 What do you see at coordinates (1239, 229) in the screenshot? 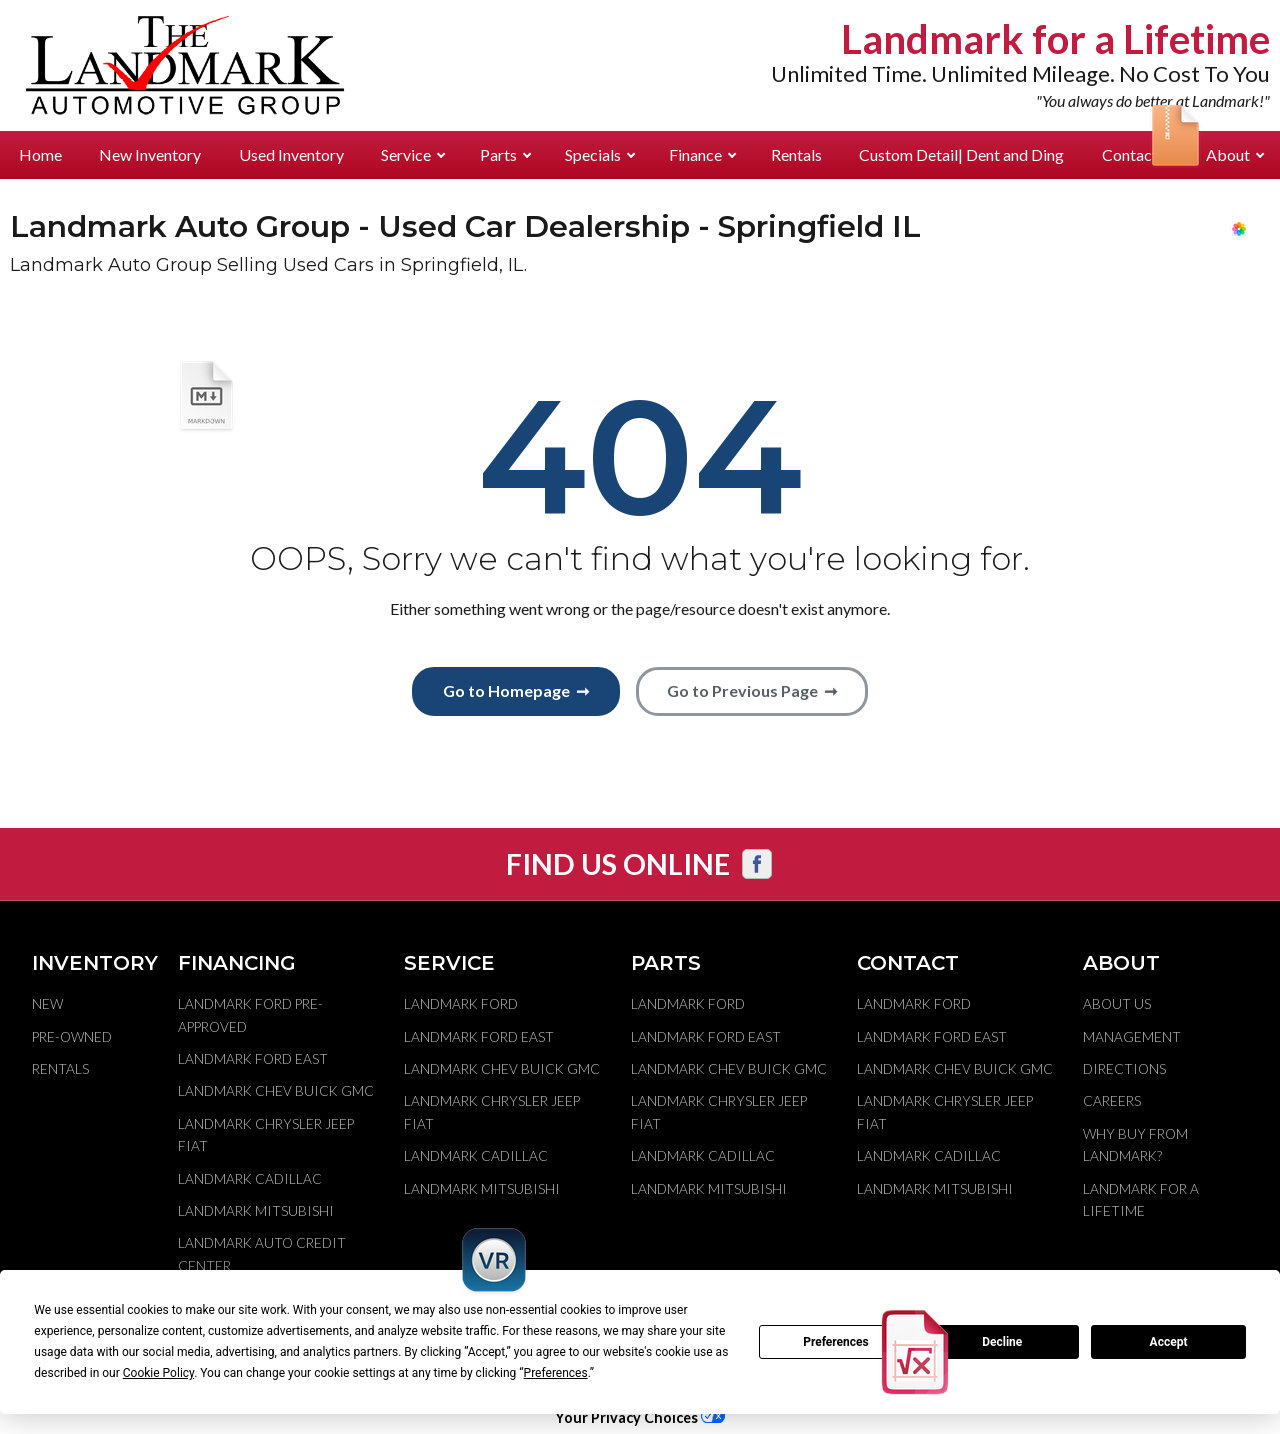
I see `open shotwell photo manager` at bounding box center [1239, 229].